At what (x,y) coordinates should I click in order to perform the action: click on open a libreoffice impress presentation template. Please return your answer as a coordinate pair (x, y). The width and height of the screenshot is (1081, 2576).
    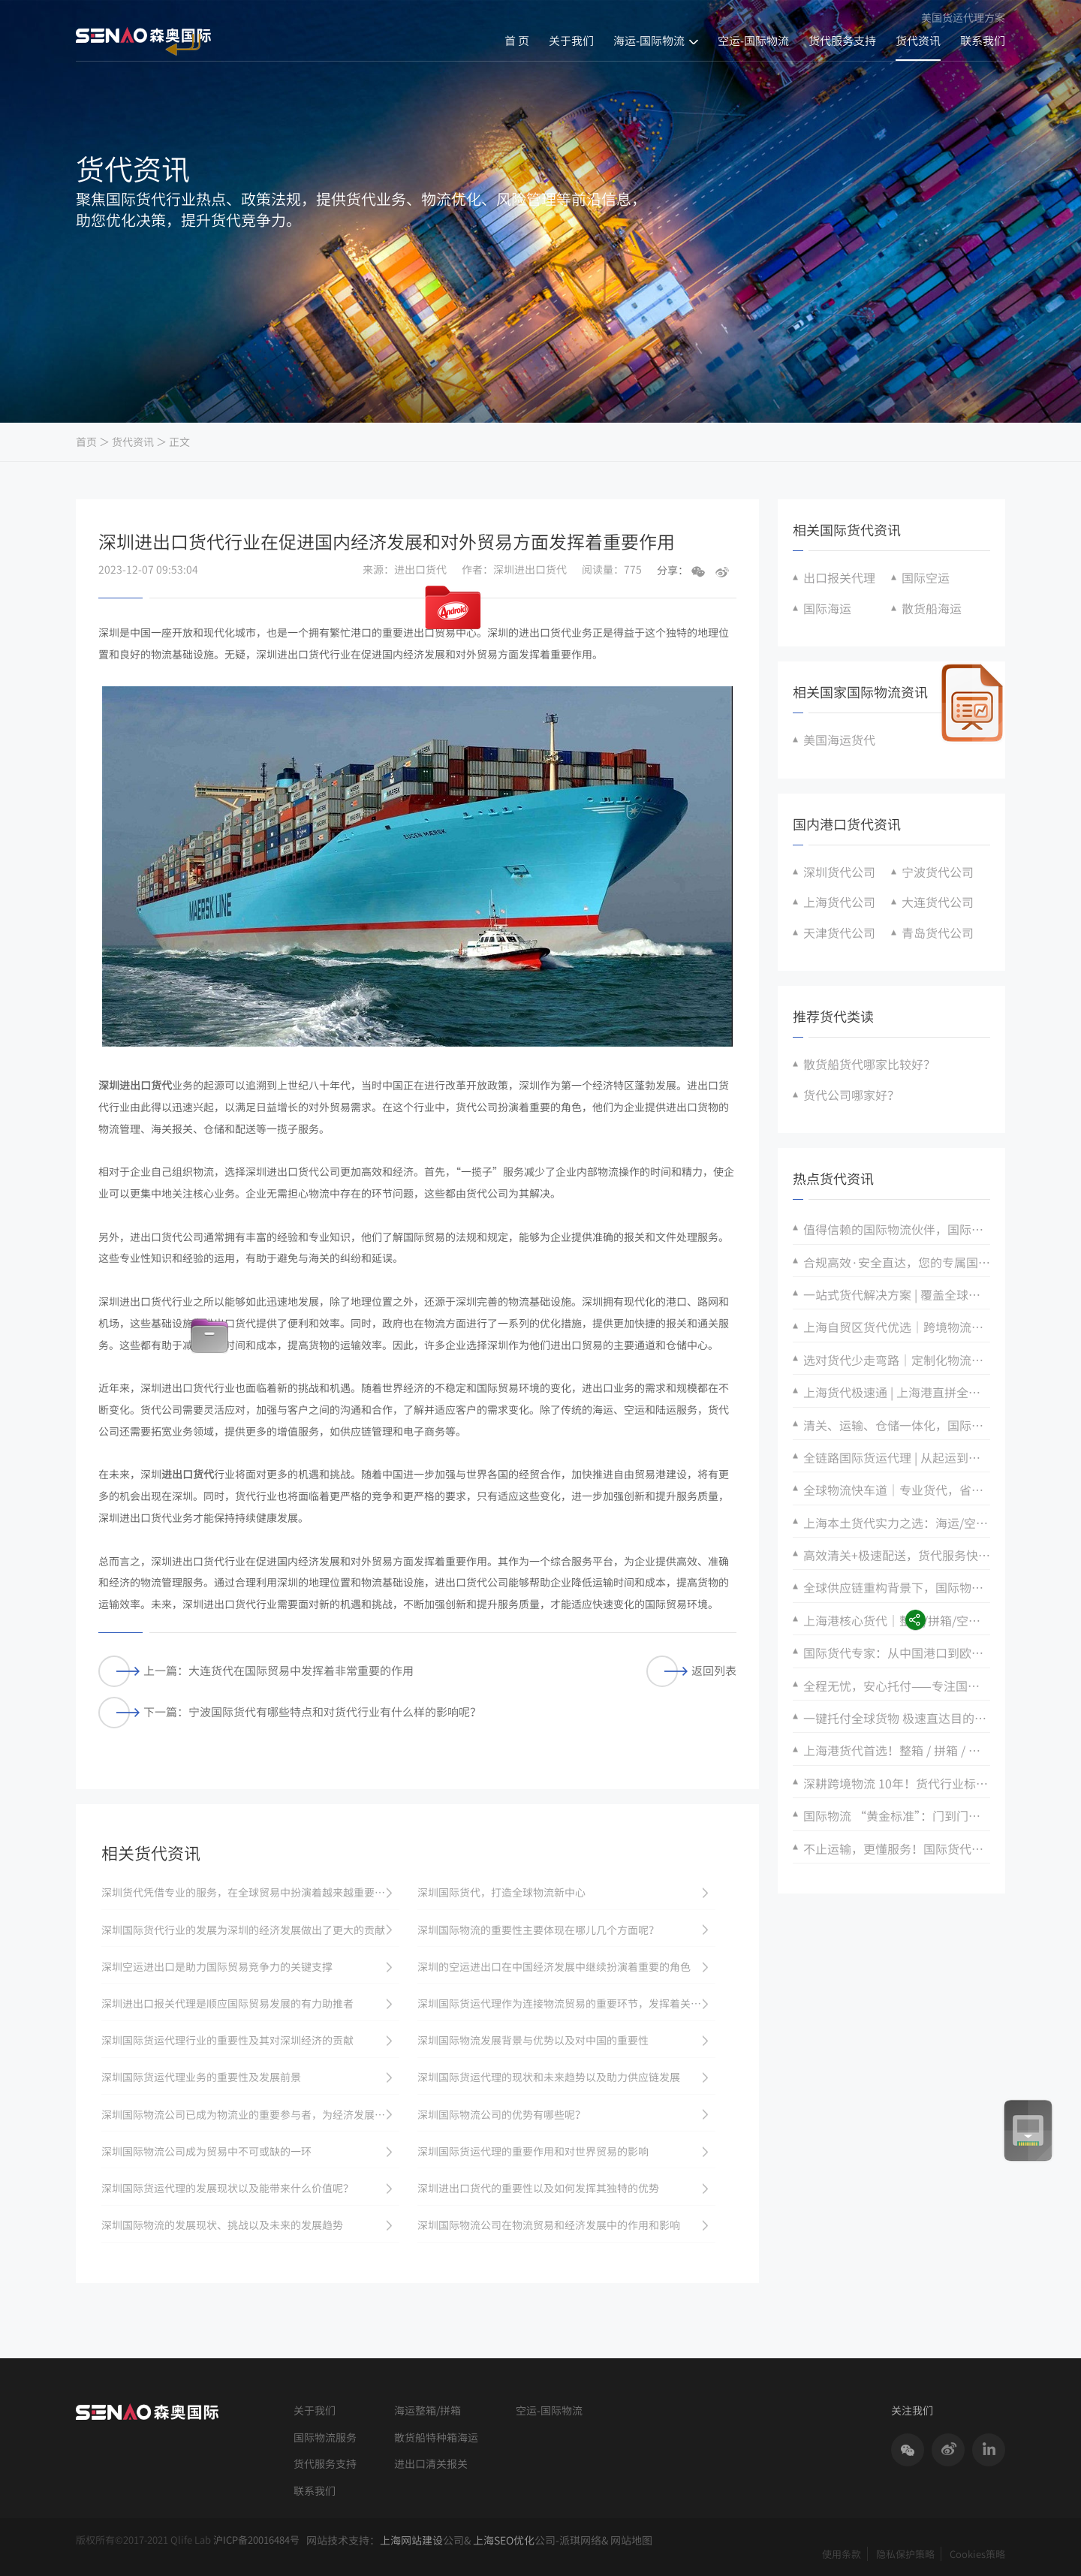
    Looking at the image, I should click on (972, 703).